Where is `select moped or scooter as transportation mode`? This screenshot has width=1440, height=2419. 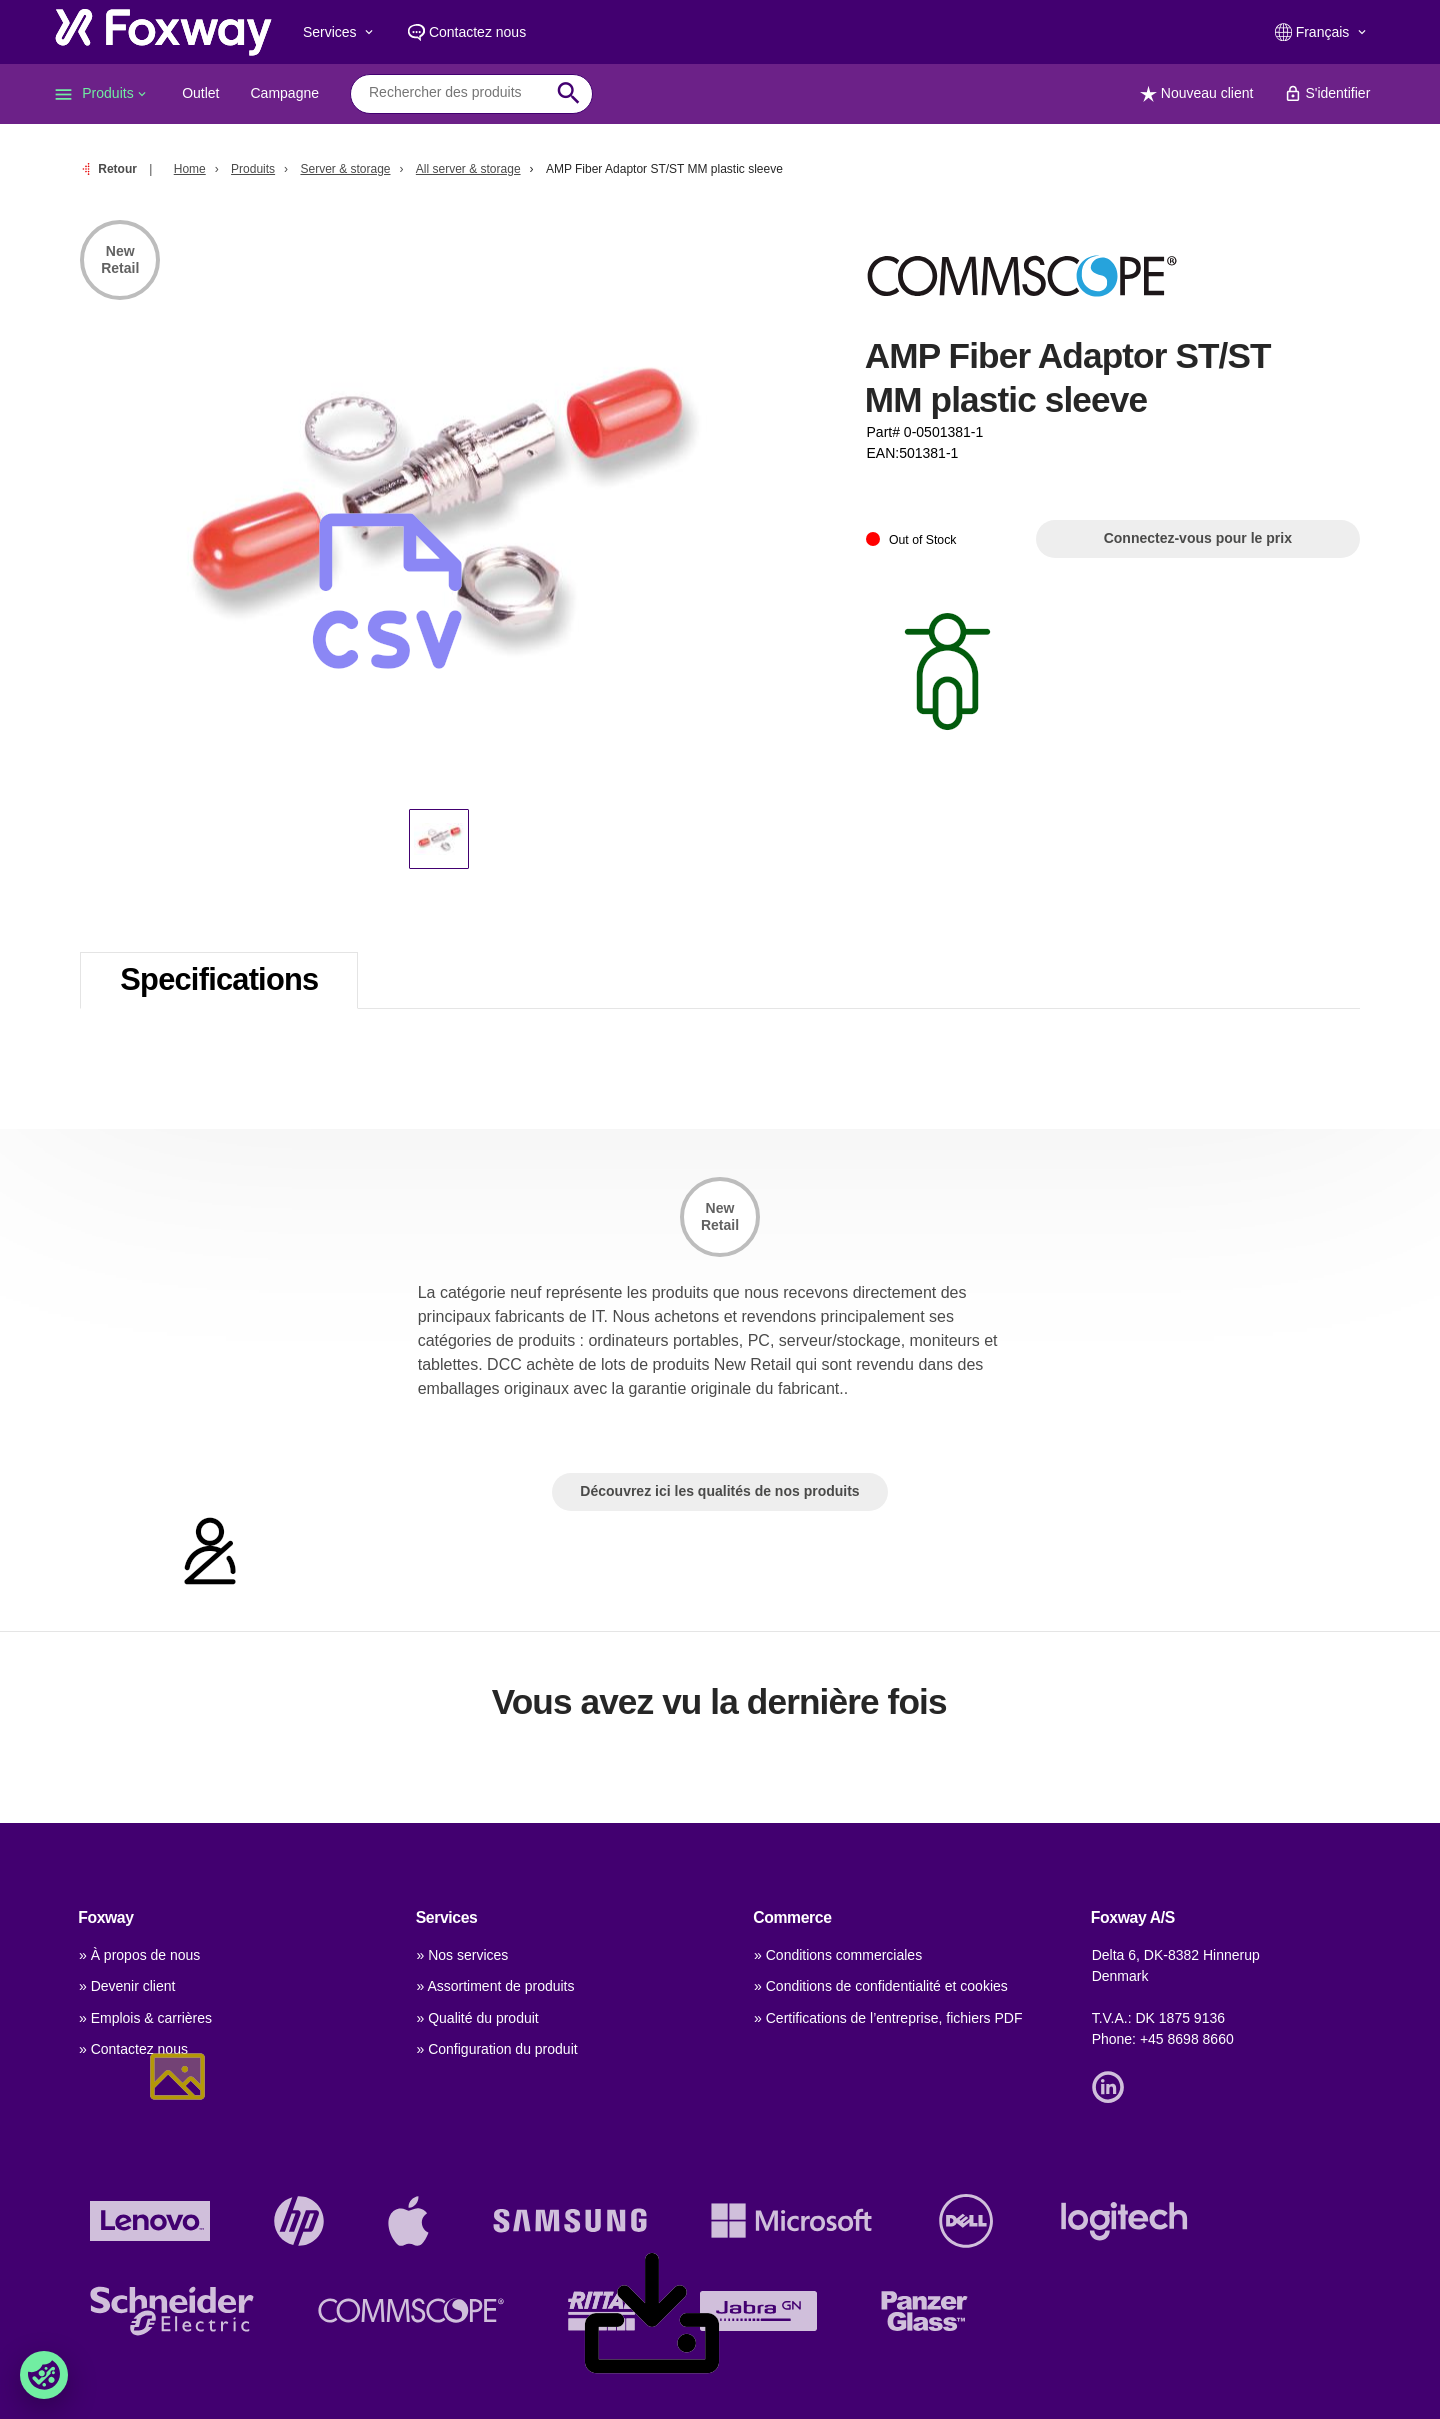
select moped or scooter as transportation mode is located at coordinates (947, 671).